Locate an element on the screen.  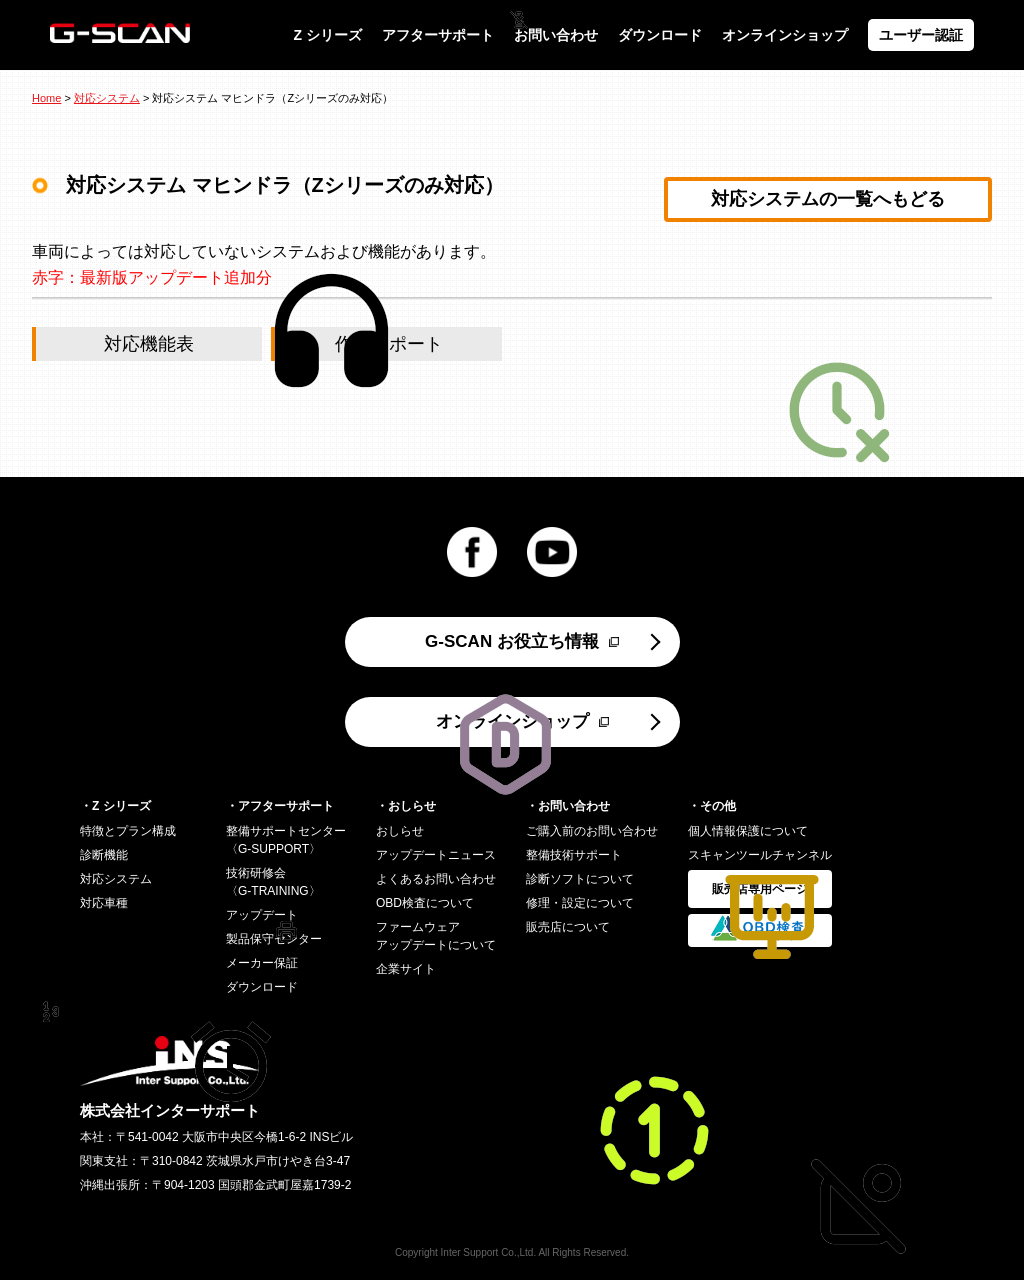
indicates step one in a multi-step process is located at coordinates (654, 1130).